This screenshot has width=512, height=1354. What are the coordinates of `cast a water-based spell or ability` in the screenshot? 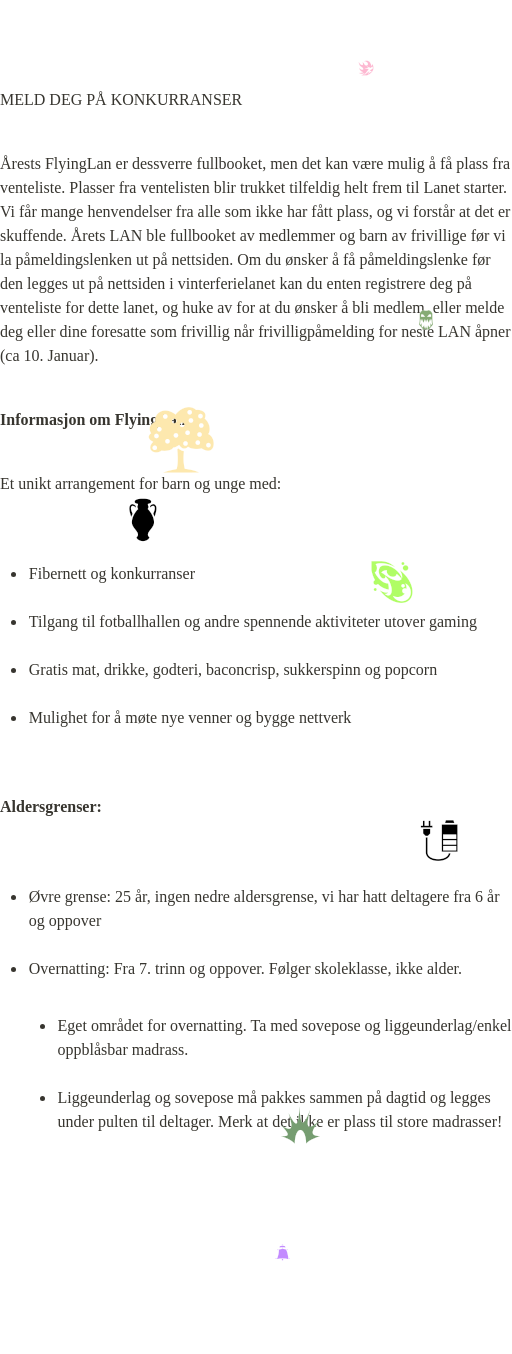 It's located at (392, 582).